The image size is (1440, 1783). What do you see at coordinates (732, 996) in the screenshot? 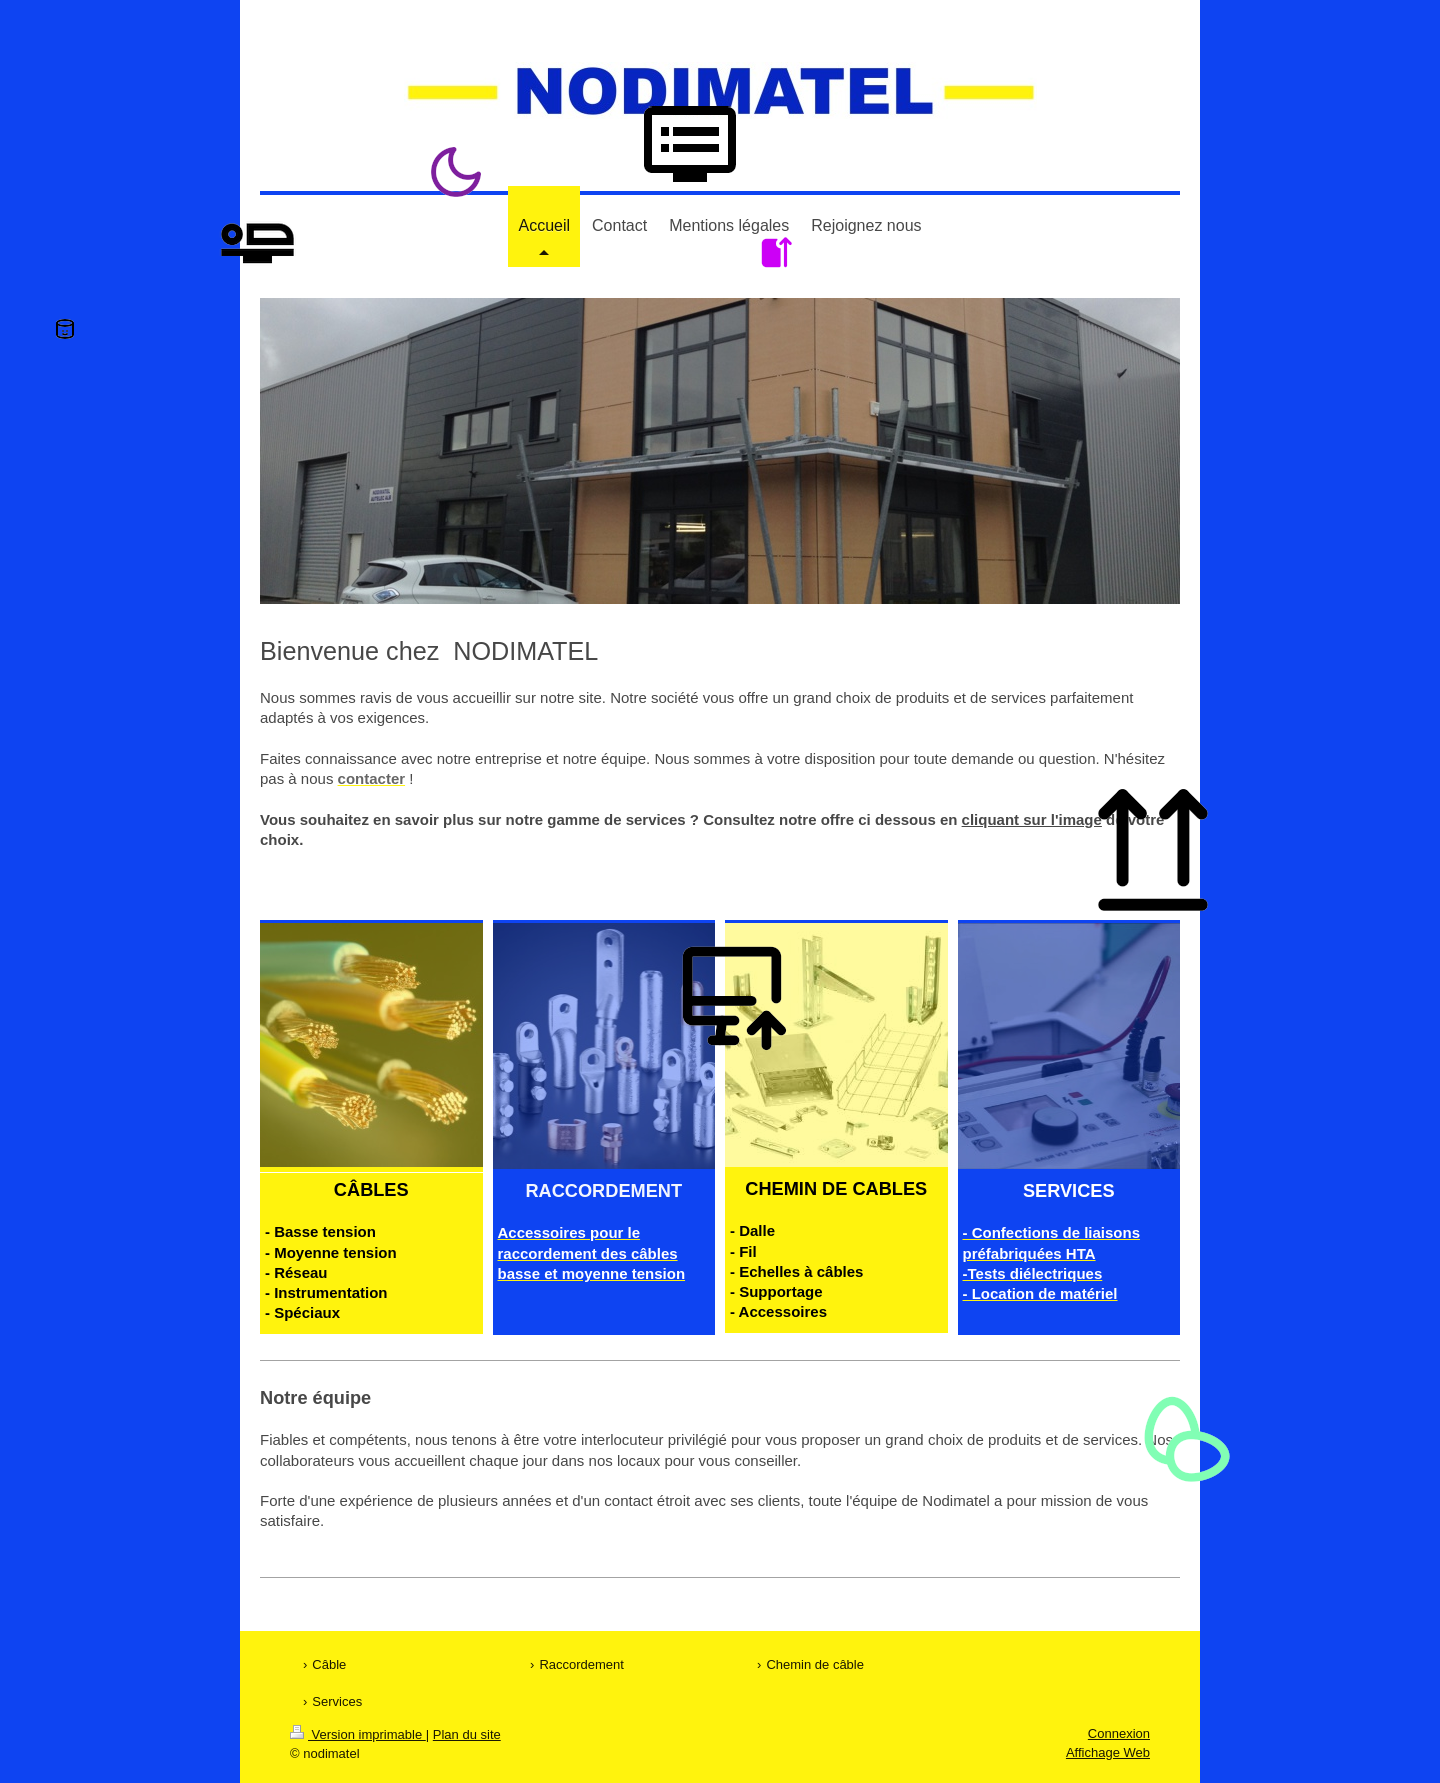
I see `upload content to desktop computer` at bounding box center [732, 996].